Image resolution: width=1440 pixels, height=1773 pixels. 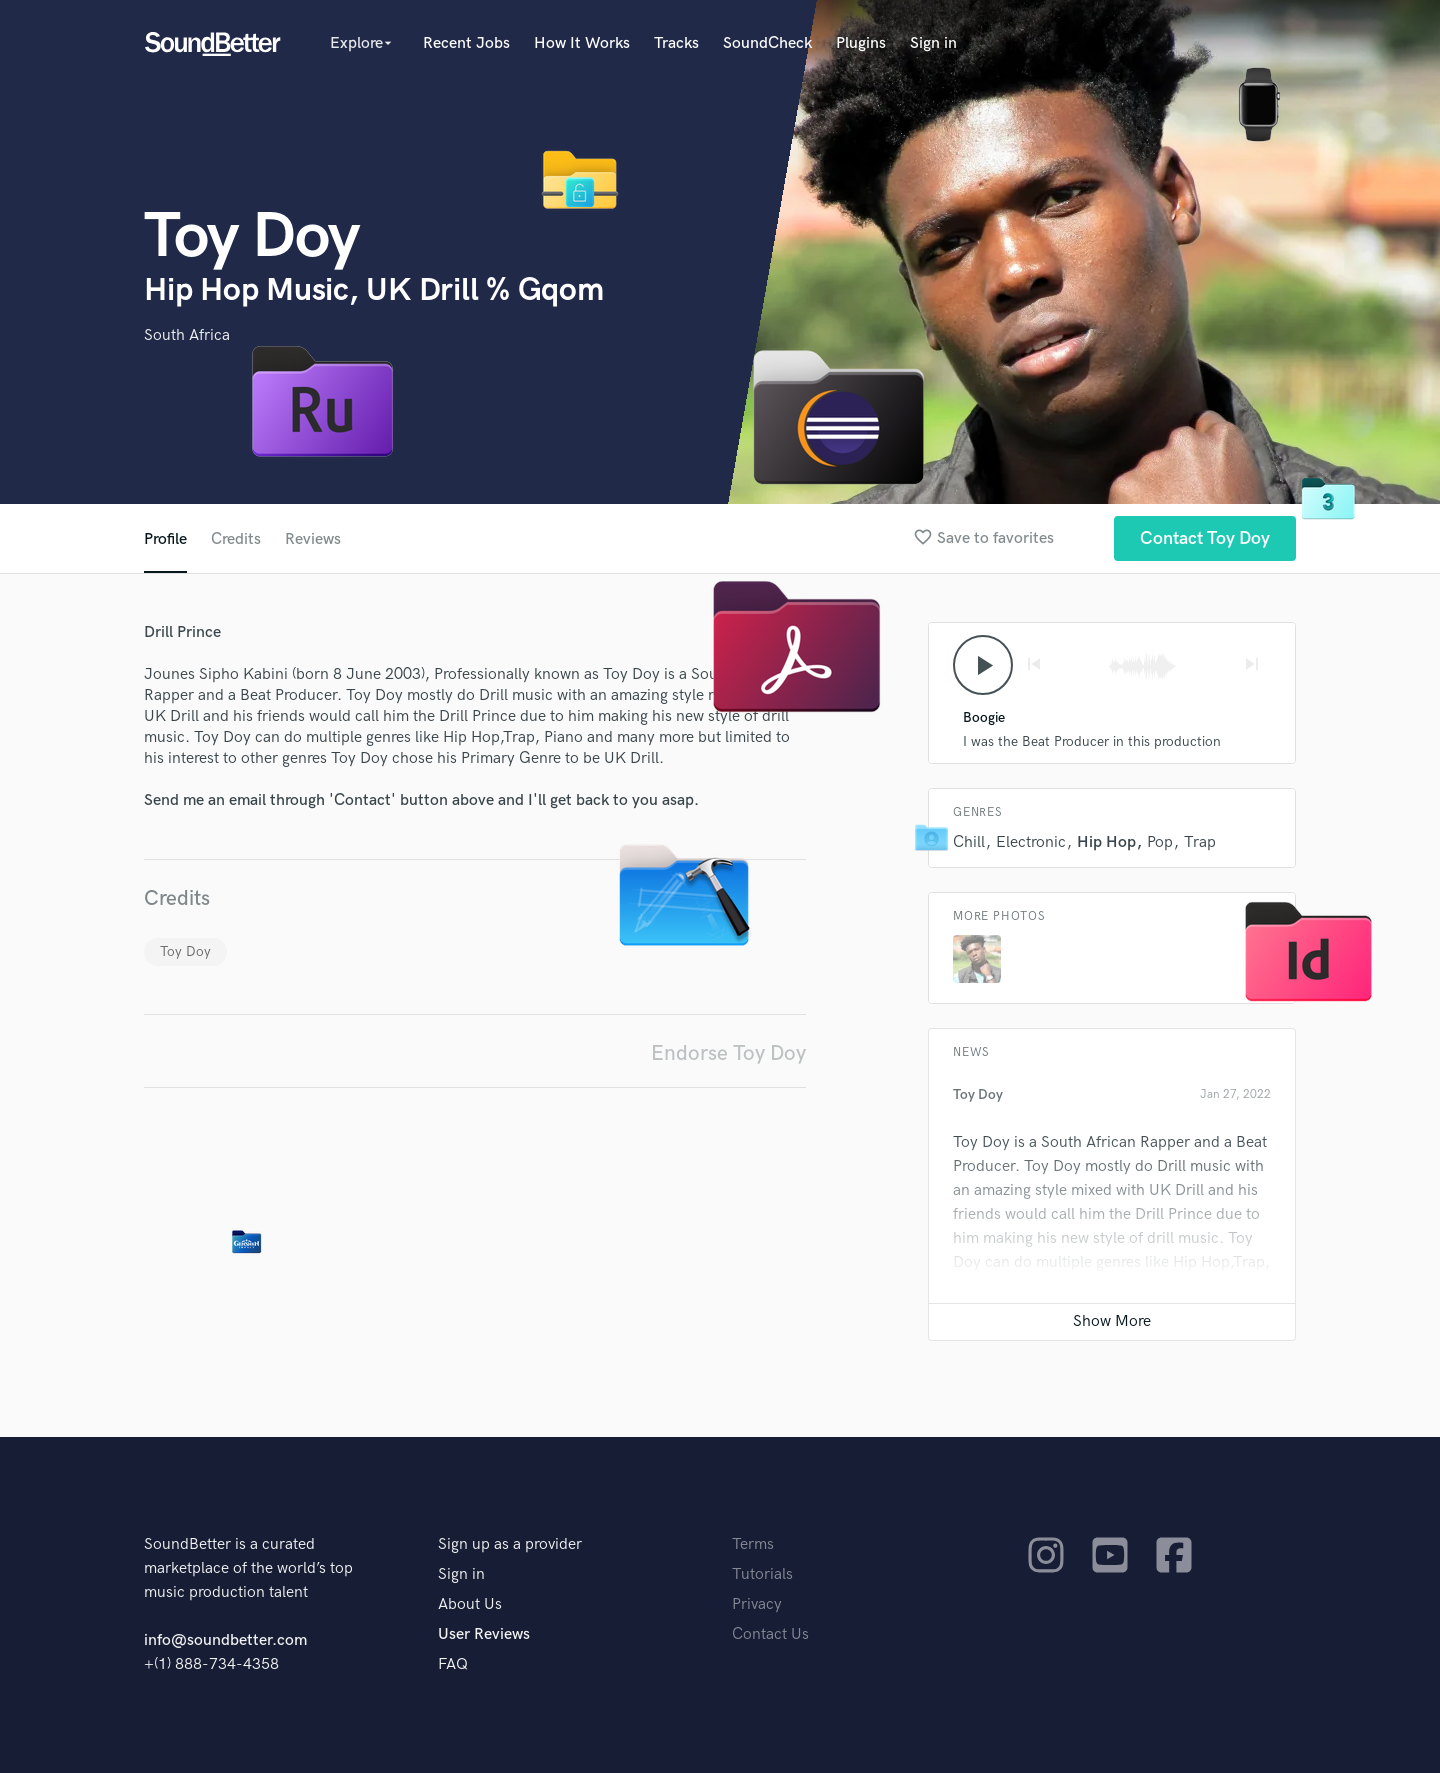 What do you see at coordinates (1328, 500) in the screenshot?
I see `folder containing autodesk 3ds max project files` at bounding box center [1328, 500].